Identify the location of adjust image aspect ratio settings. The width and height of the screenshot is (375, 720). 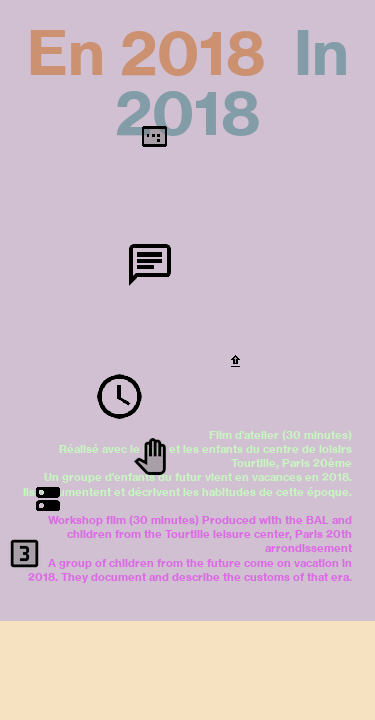
(154, 136).